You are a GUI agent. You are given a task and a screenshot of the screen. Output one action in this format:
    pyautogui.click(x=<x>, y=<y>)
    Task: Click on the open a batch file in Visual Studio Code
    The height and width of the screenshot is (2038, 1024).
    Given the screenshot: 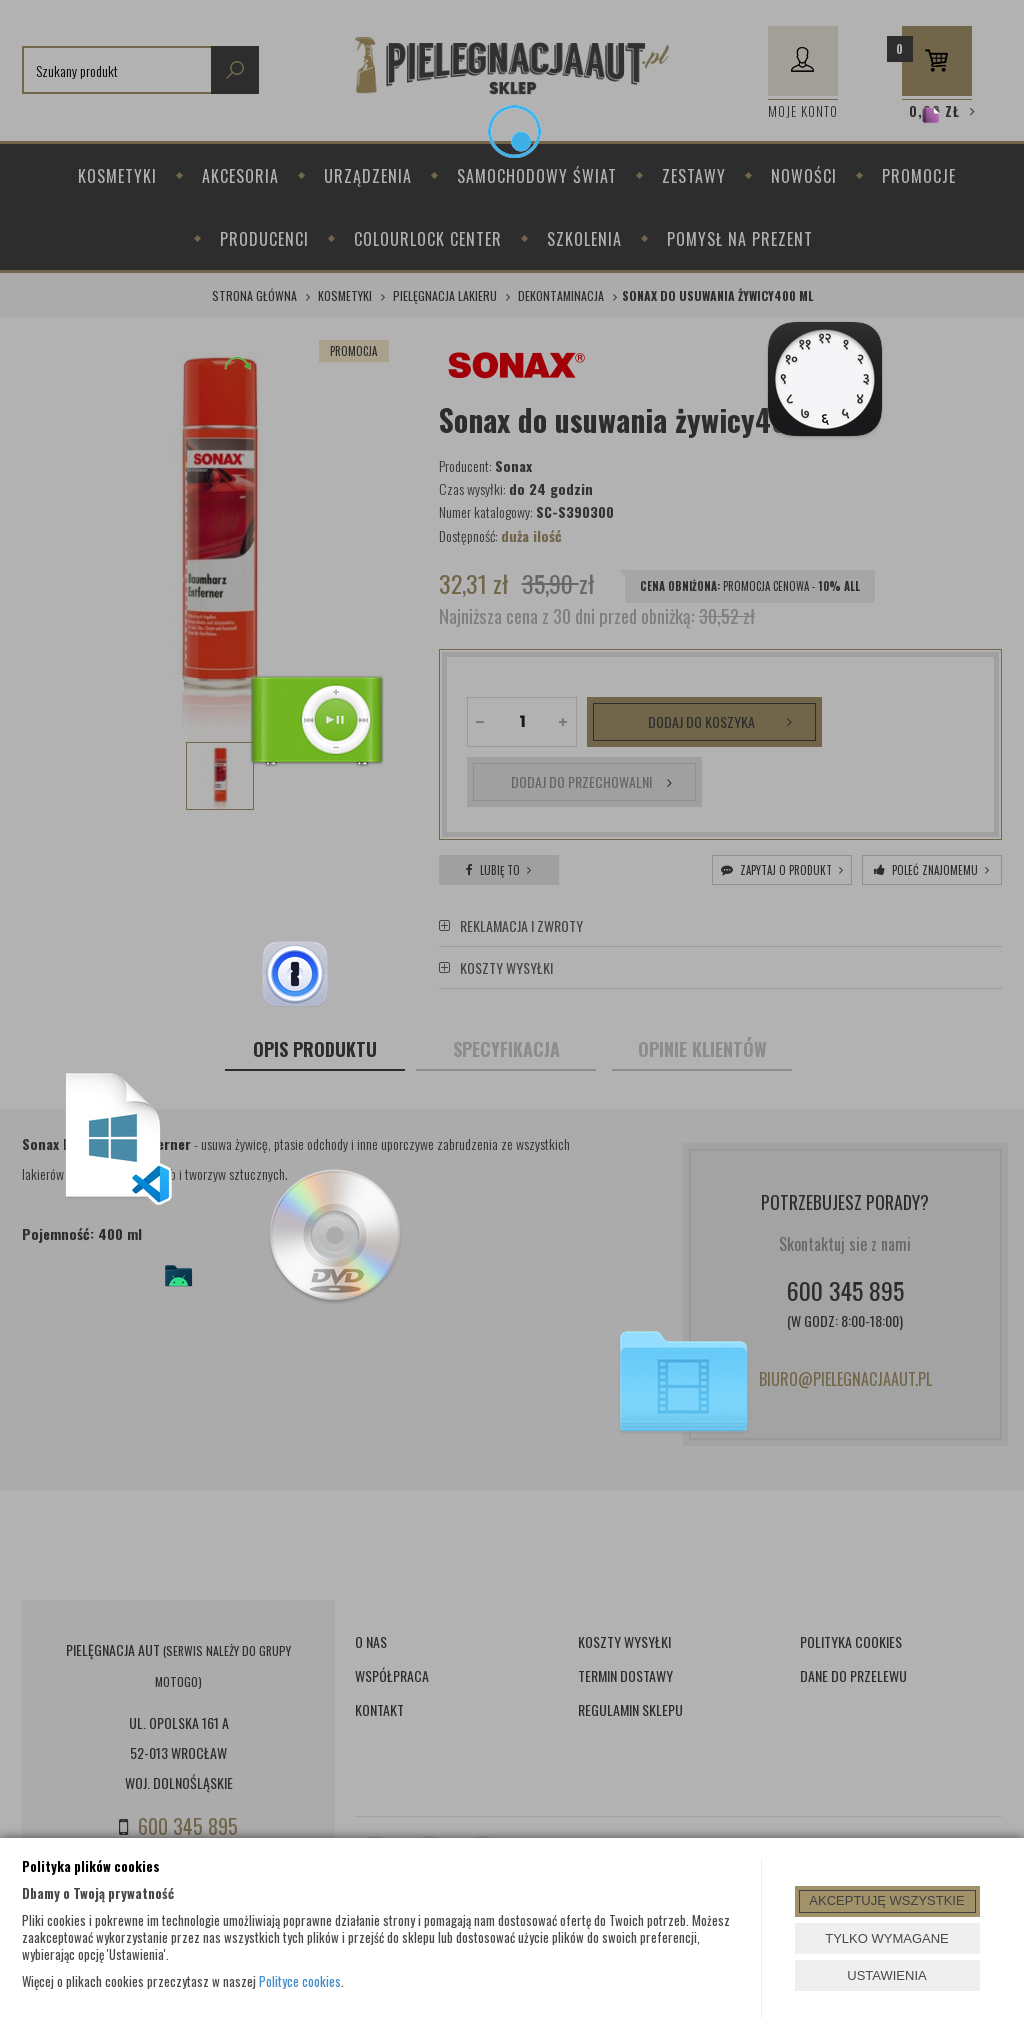 What is the action you would take?
    pyautogui.click(x=113, y=1138)
    